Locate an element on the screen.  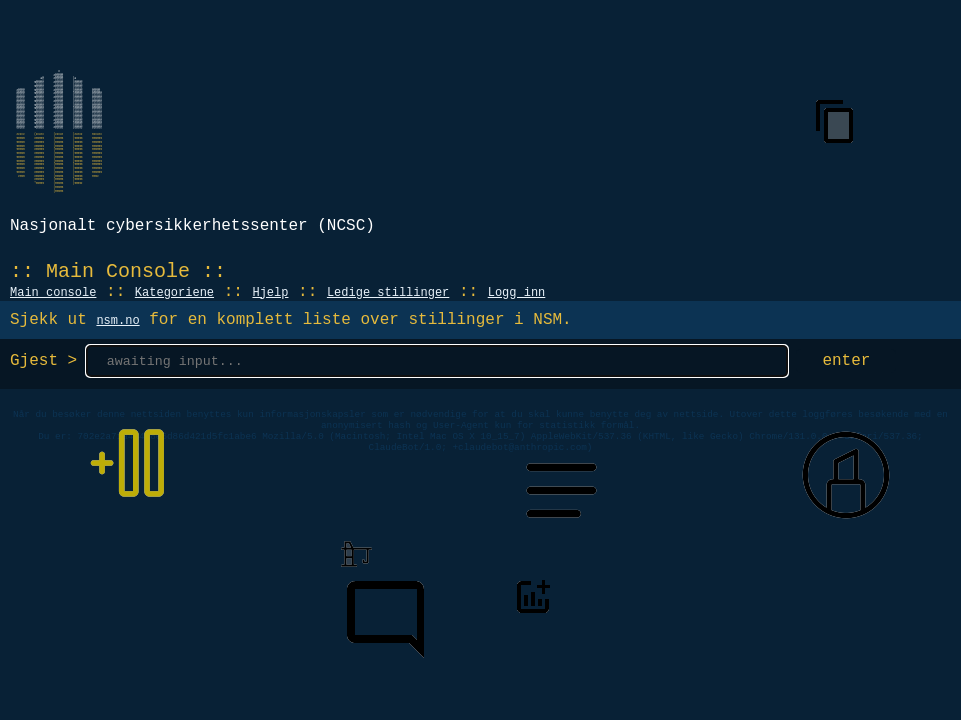
construction or building in progress is located at coordinates (356, 554).